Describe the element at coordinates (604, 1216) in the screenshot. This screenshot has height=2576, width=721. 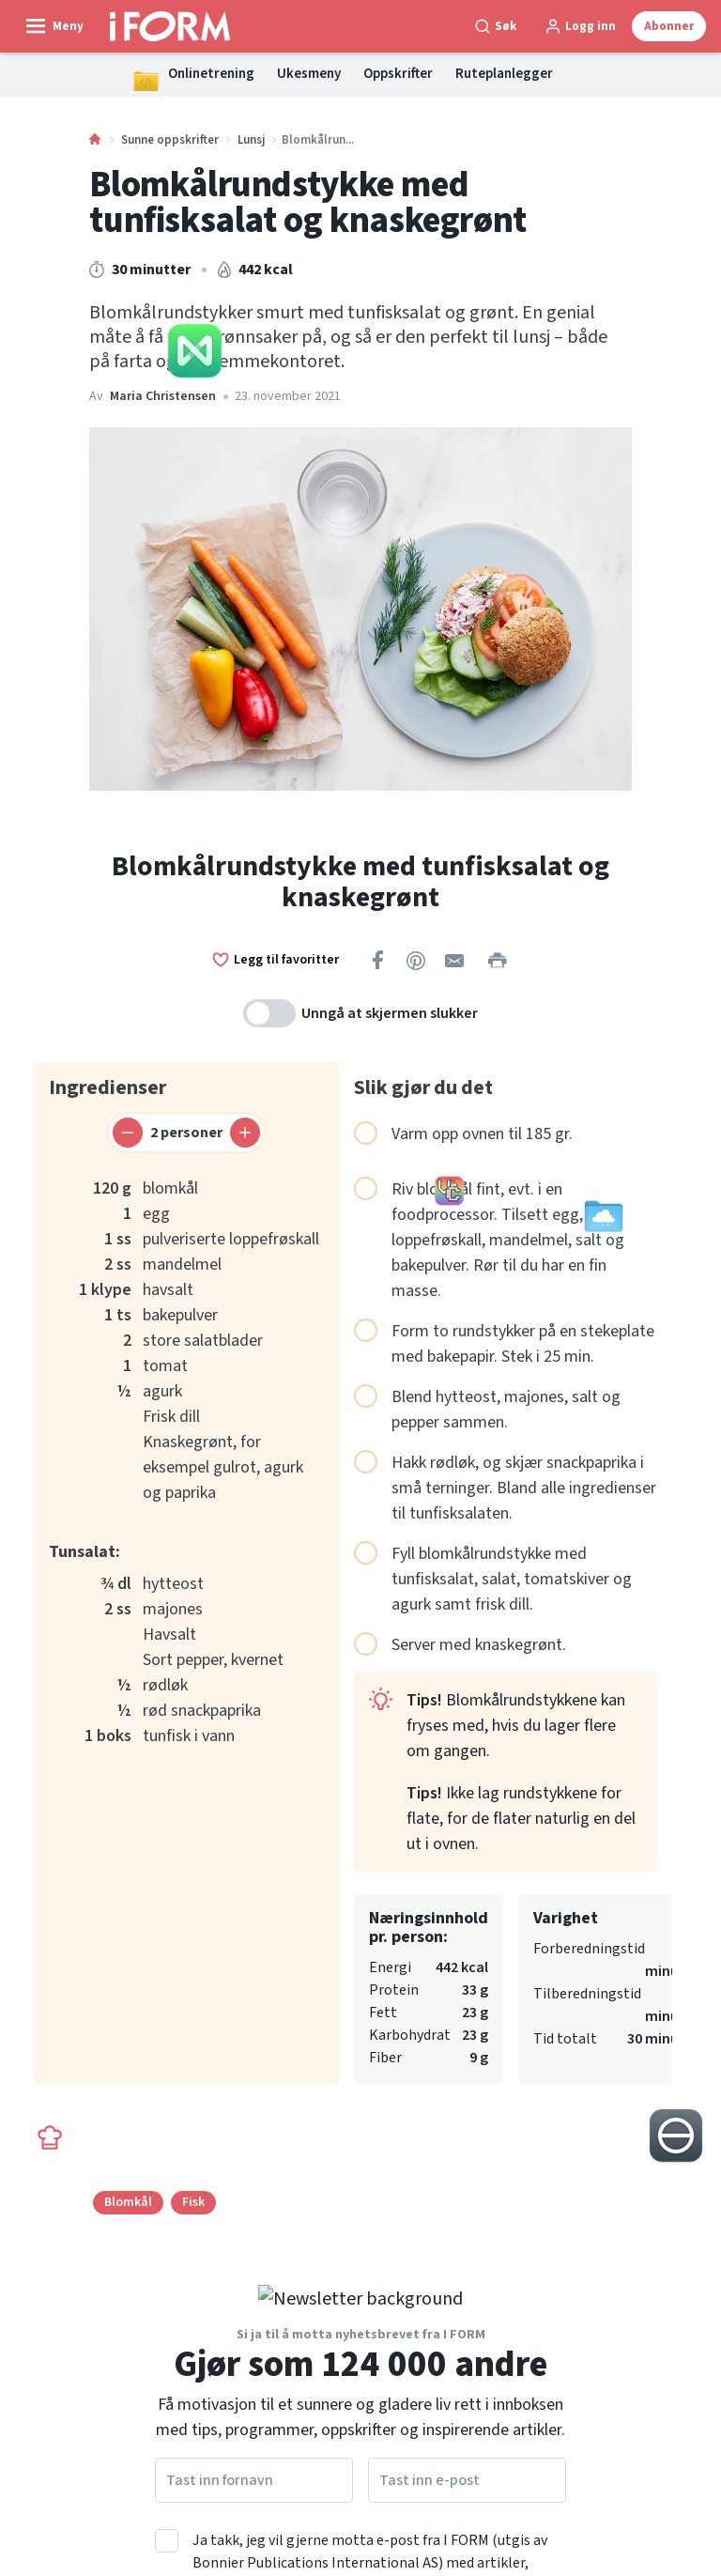
I see `access cloud storage or remote file connections` at that location.